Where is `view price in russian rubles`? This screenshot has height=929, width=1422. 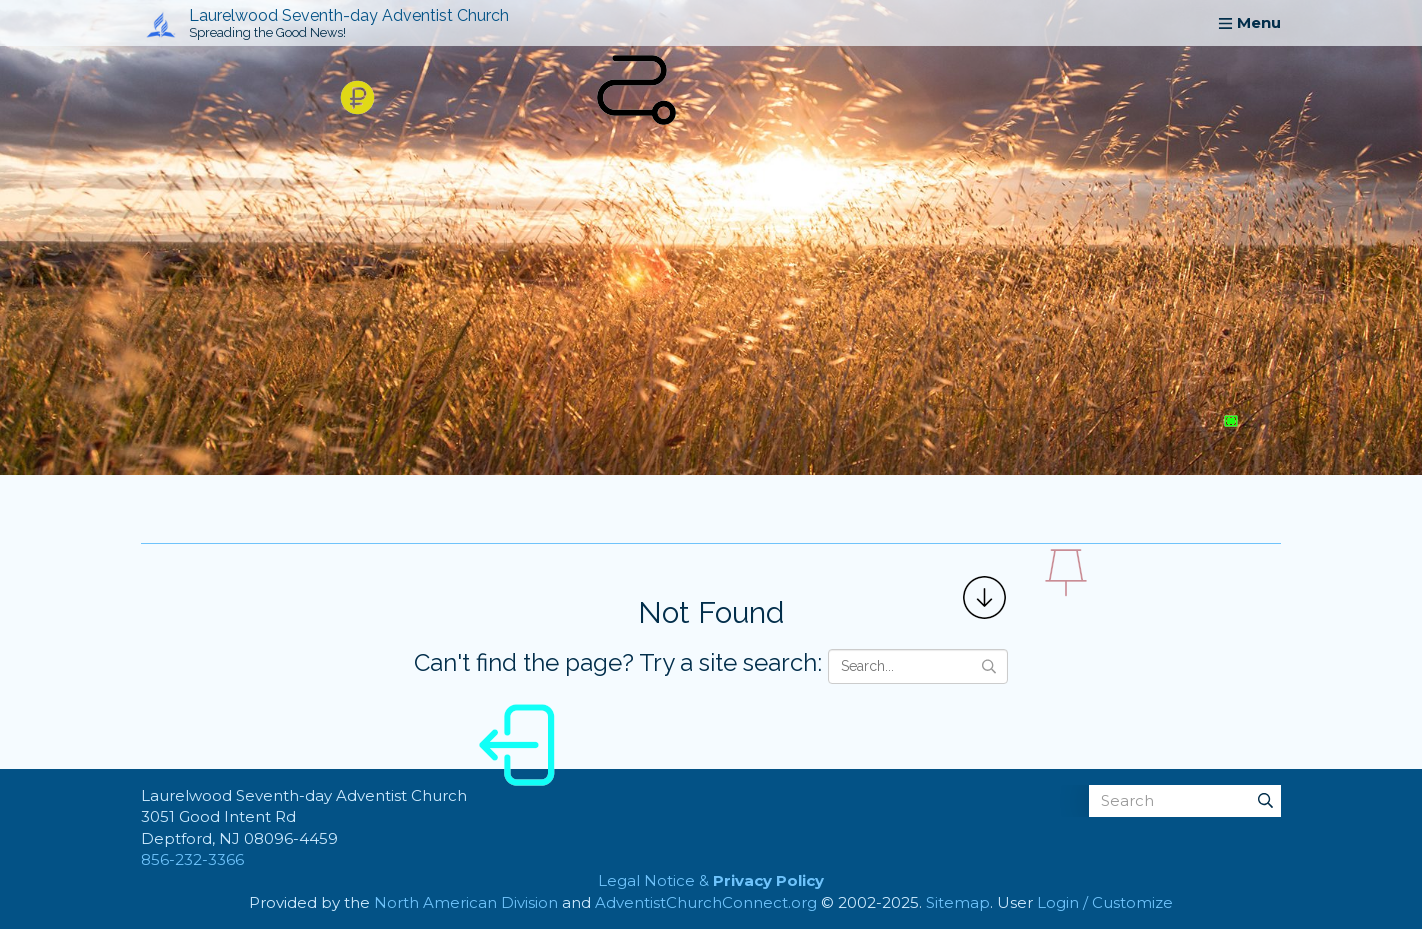 view price in russian rubles is located at coordinates (357, 97).